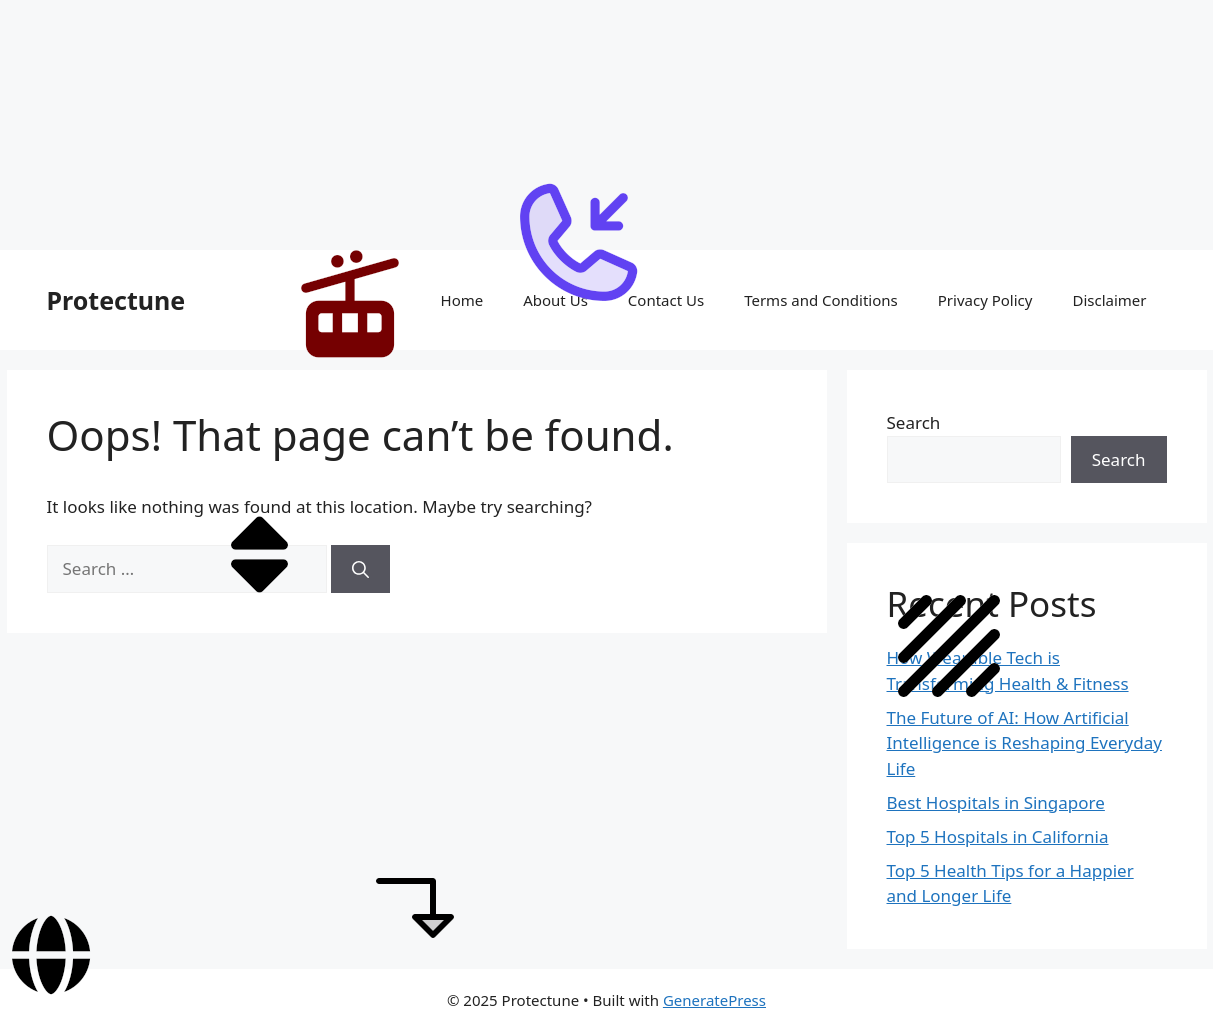 Image resolution: width=1213 pixels, height=1031 pixels. I want to click on redirect content to a lower section, so click(415, 905).